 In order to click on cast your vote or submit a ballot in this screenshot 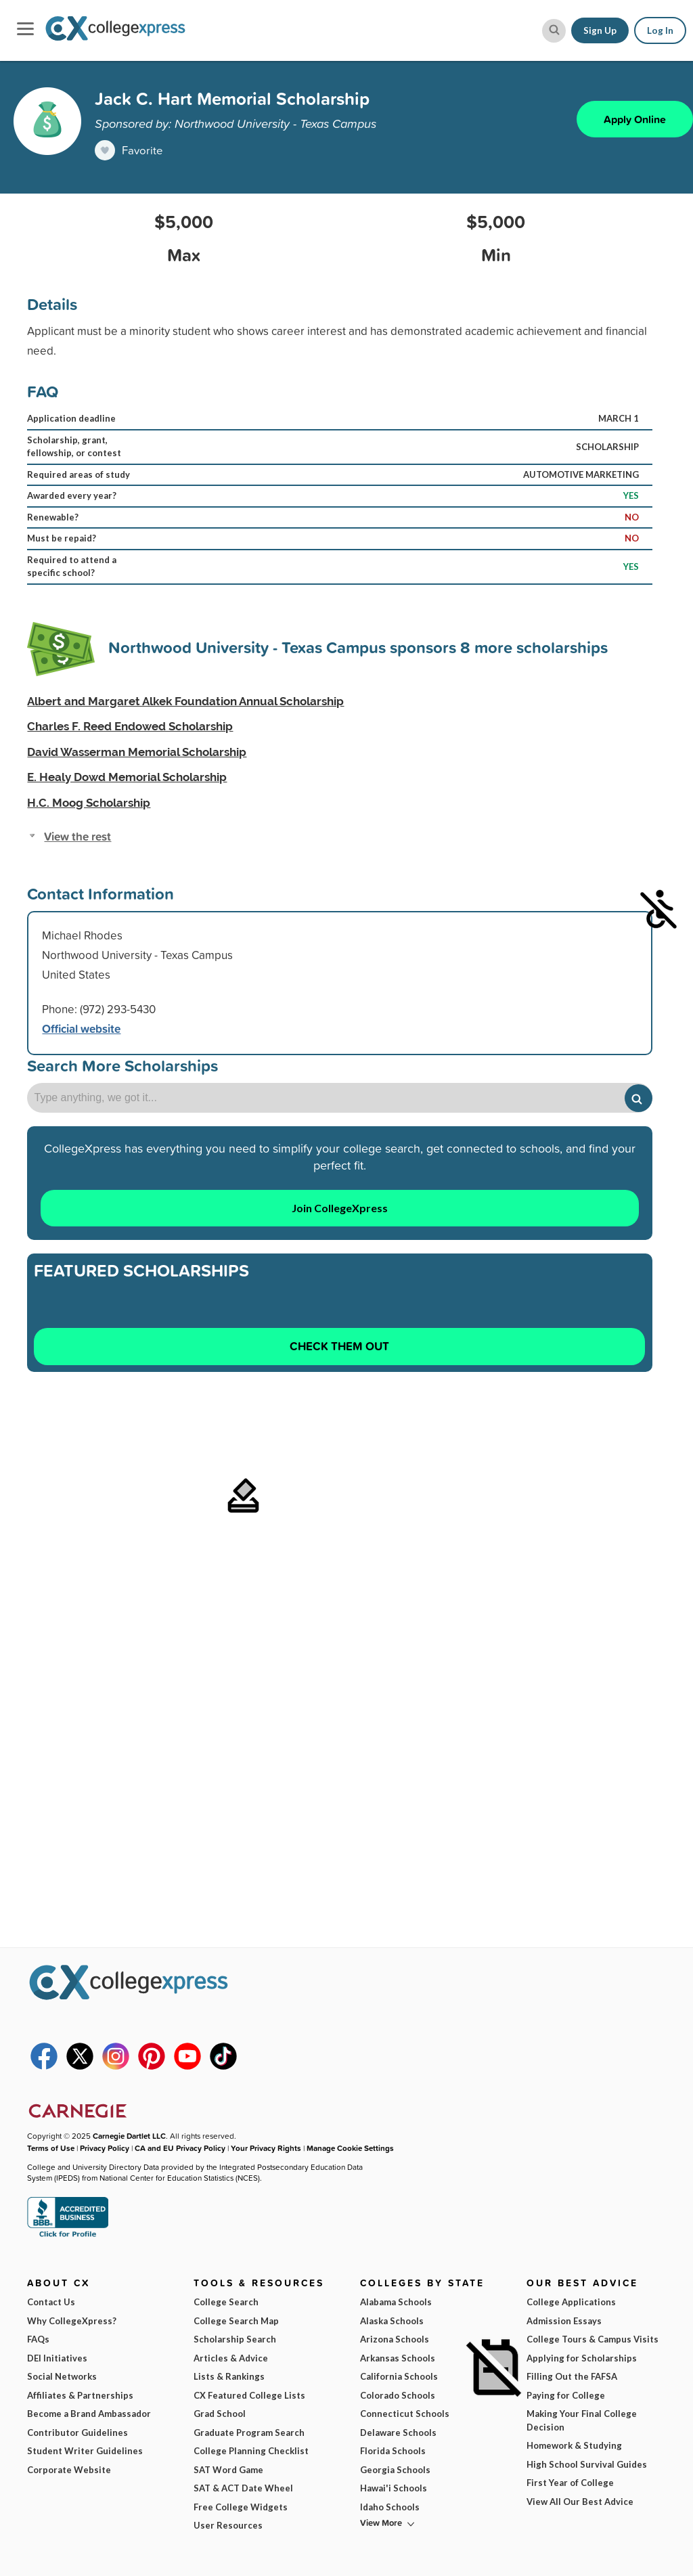, I will do `click(243, 1495)`.